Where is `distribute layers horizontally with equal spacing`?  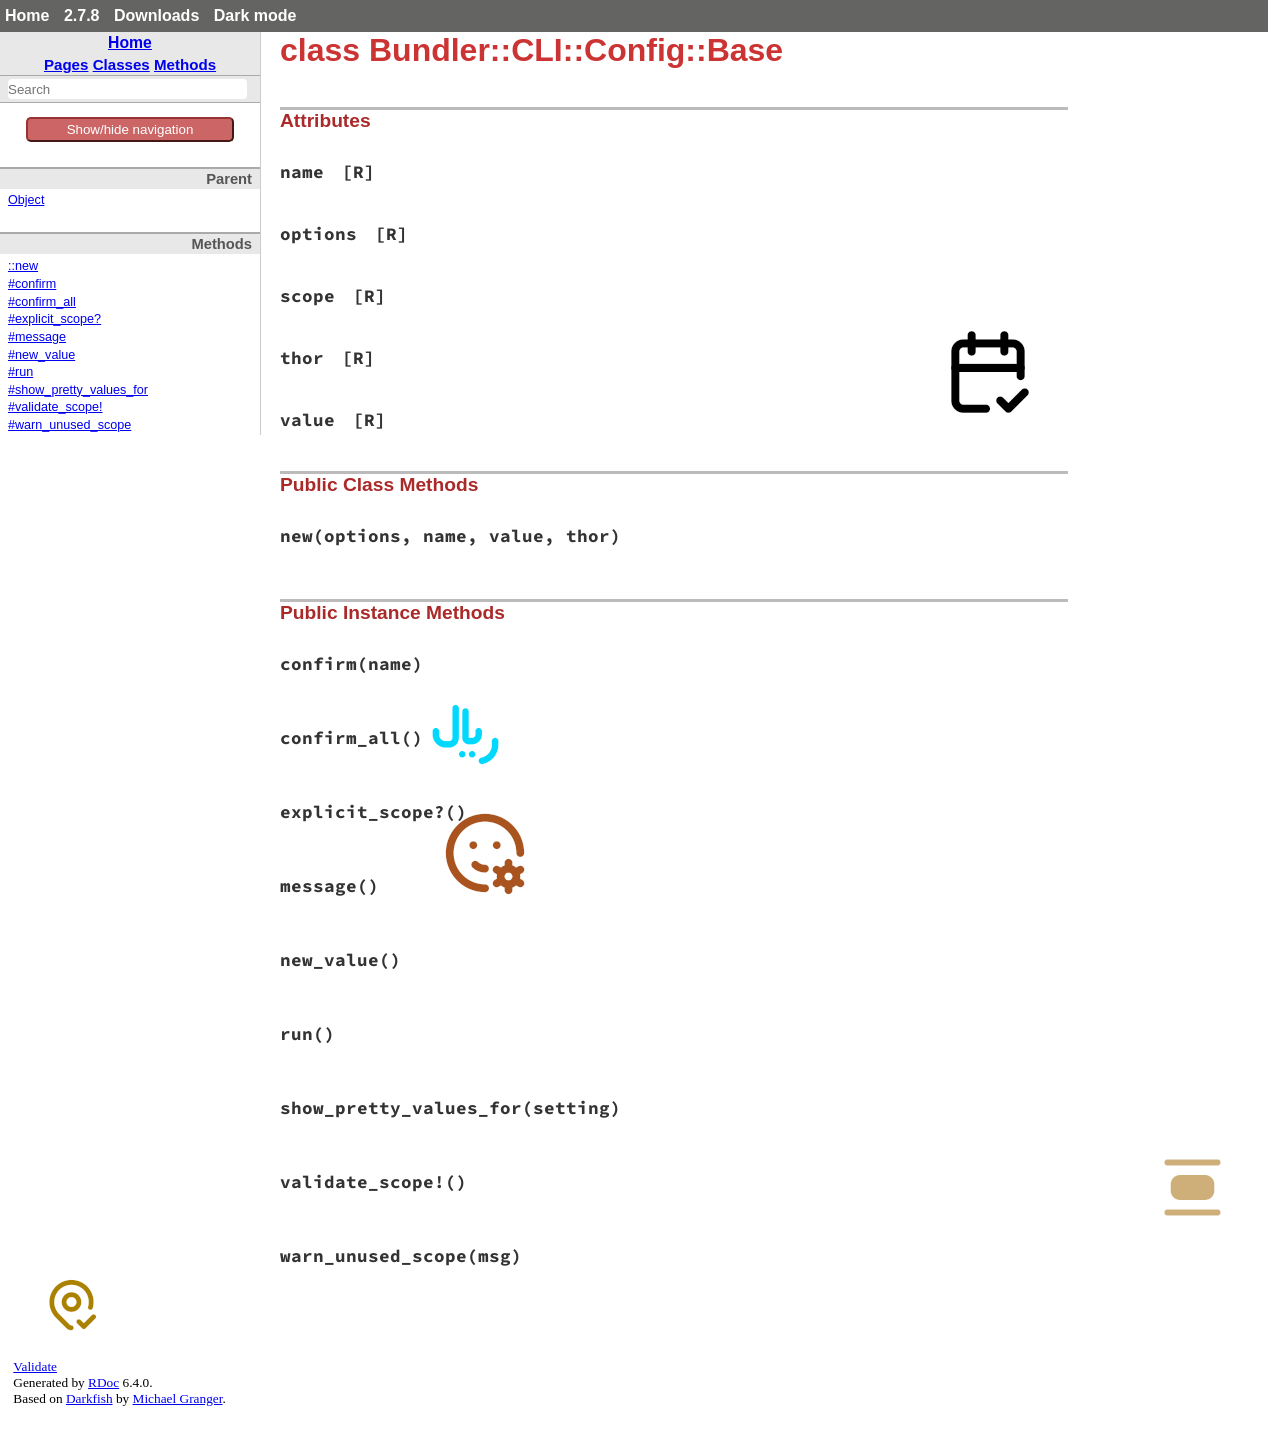 distribute layers horizontally with equal spacing is located at coordinates (1192, 1187).